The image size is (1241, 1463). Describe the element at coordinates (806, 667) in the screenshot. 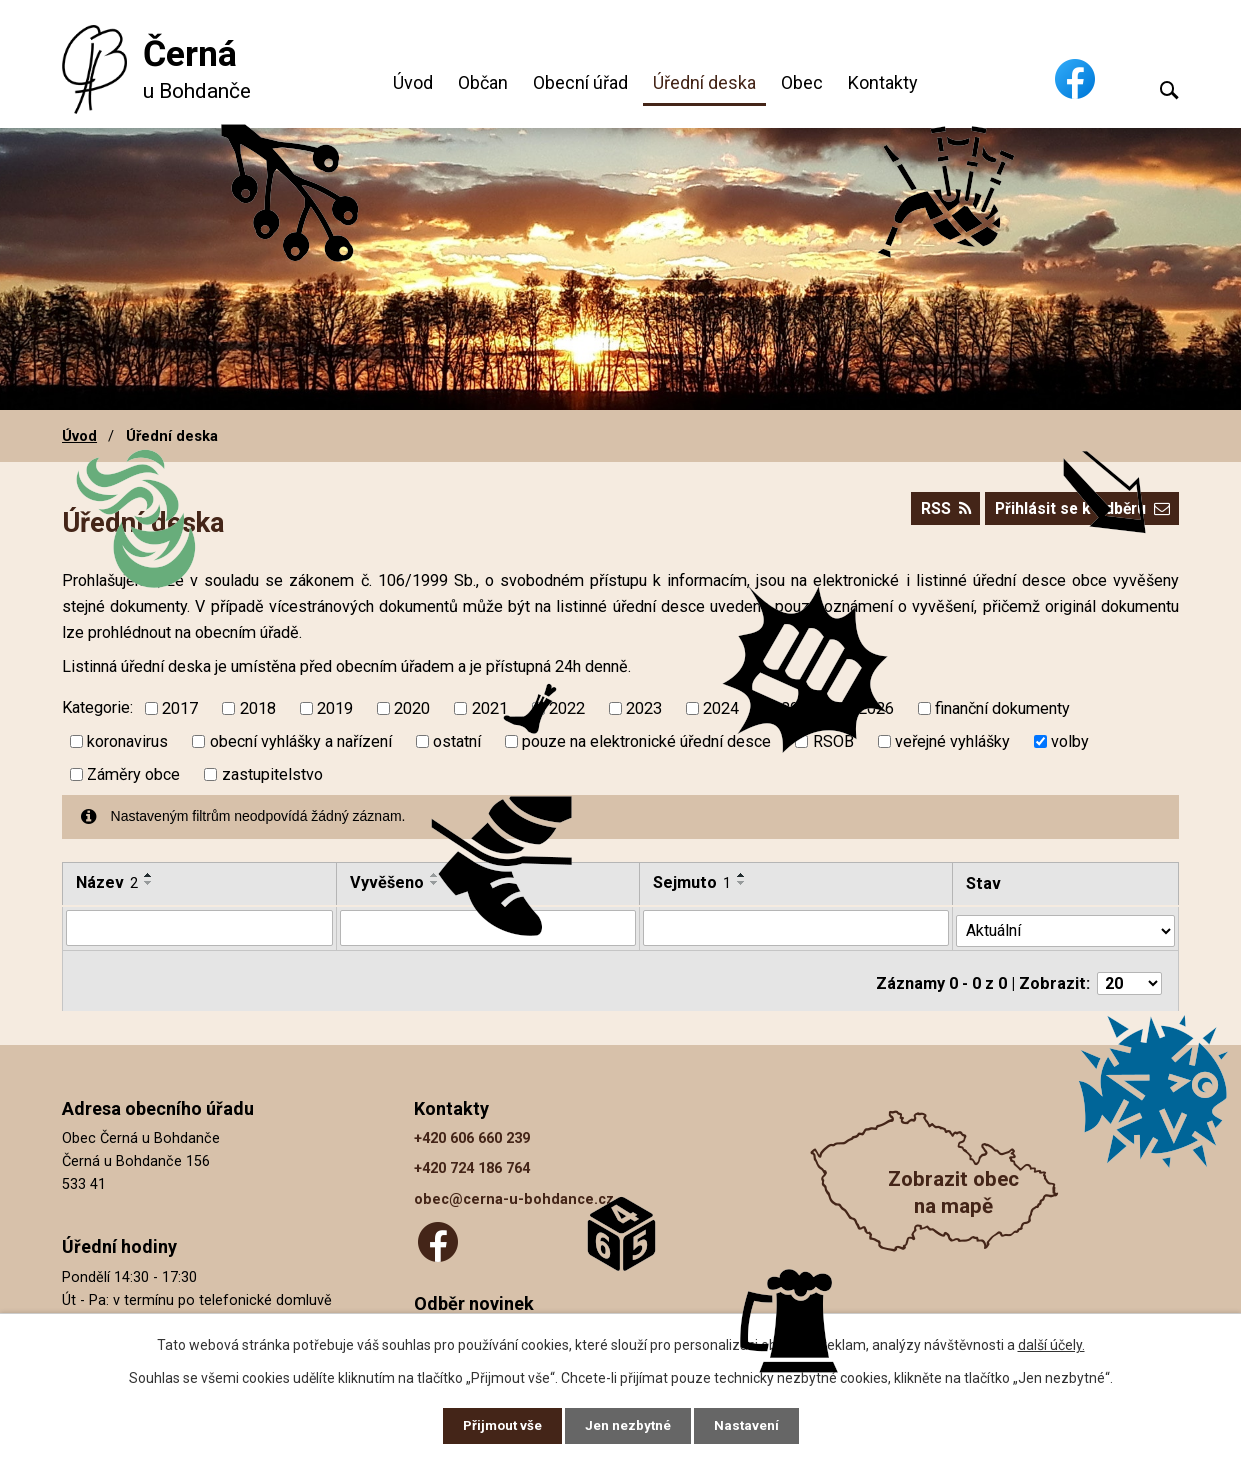

I see `trigger a punch or melee attack action` at that location.